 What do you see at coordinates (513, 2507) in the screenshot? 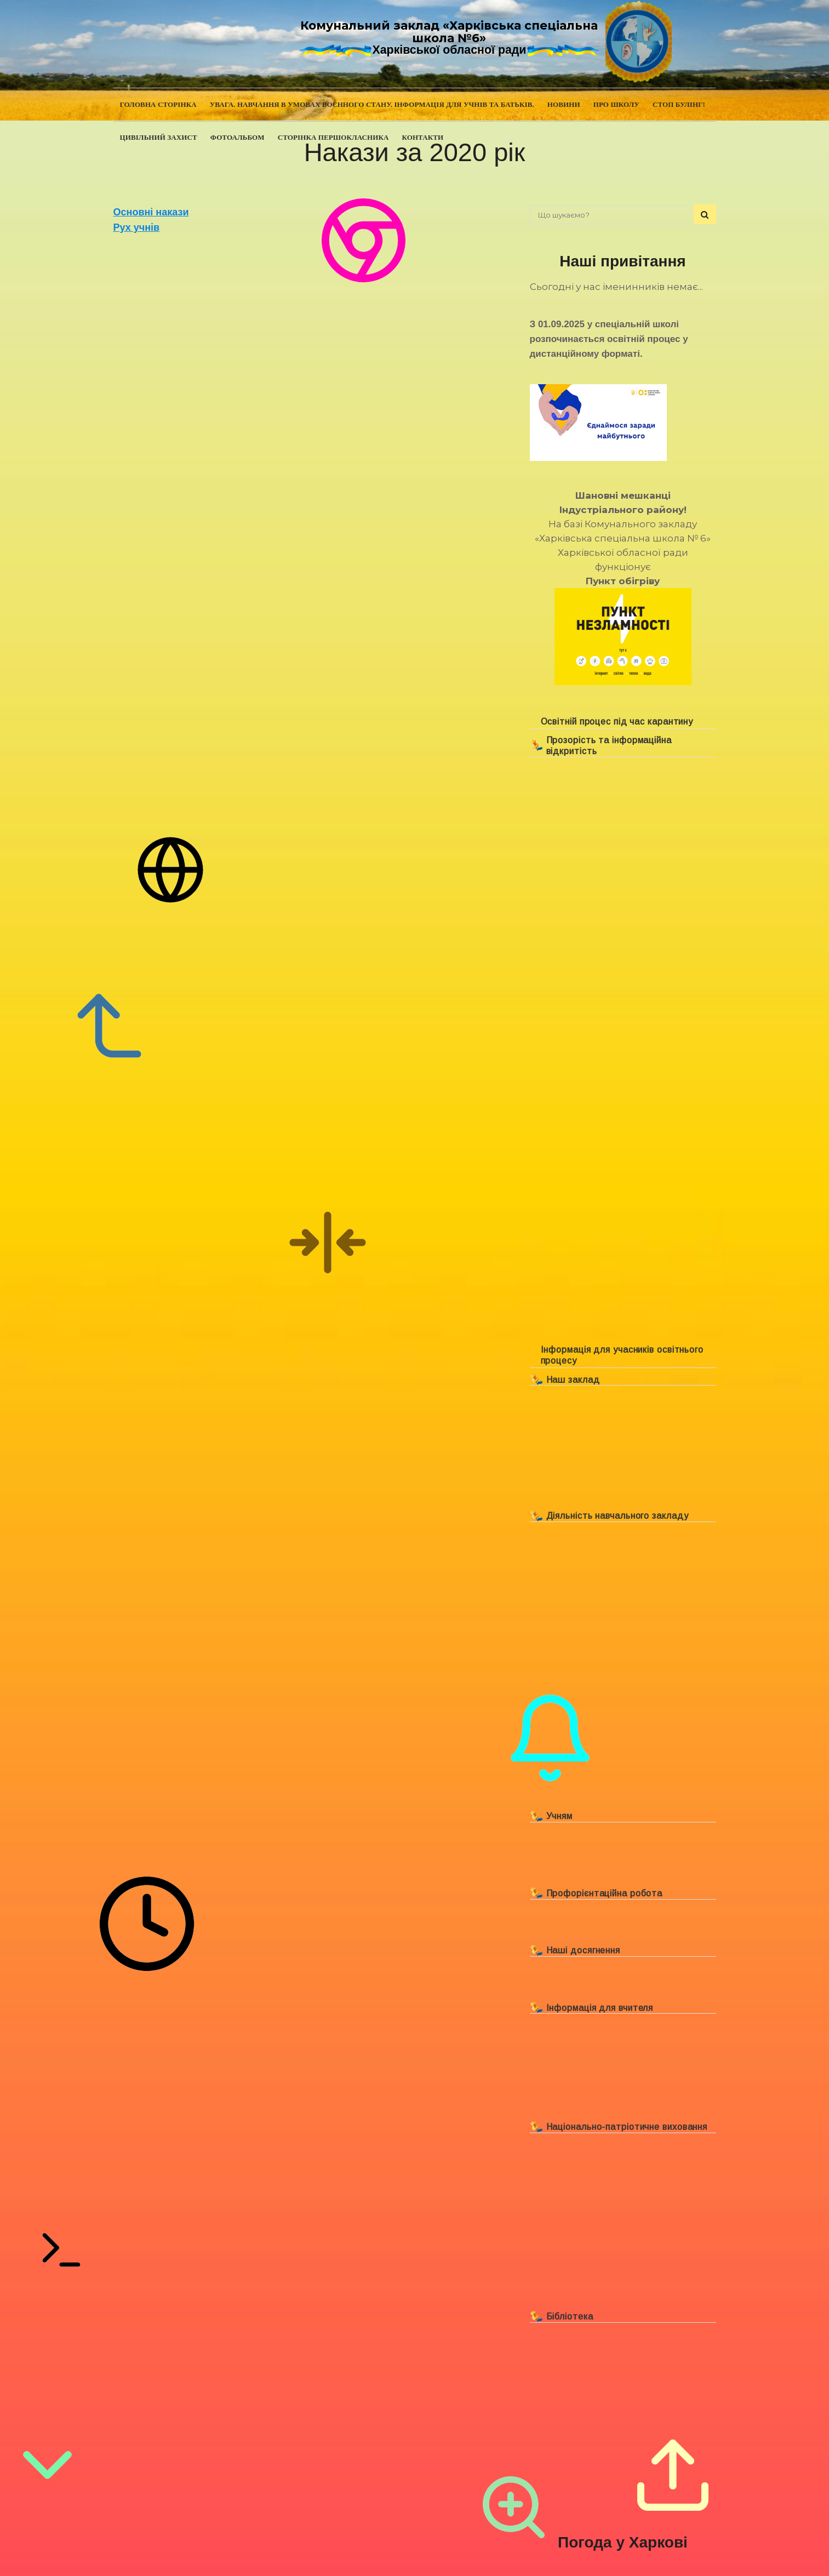
I see `zoom in on content or image` at bounding box center [513, 2507].